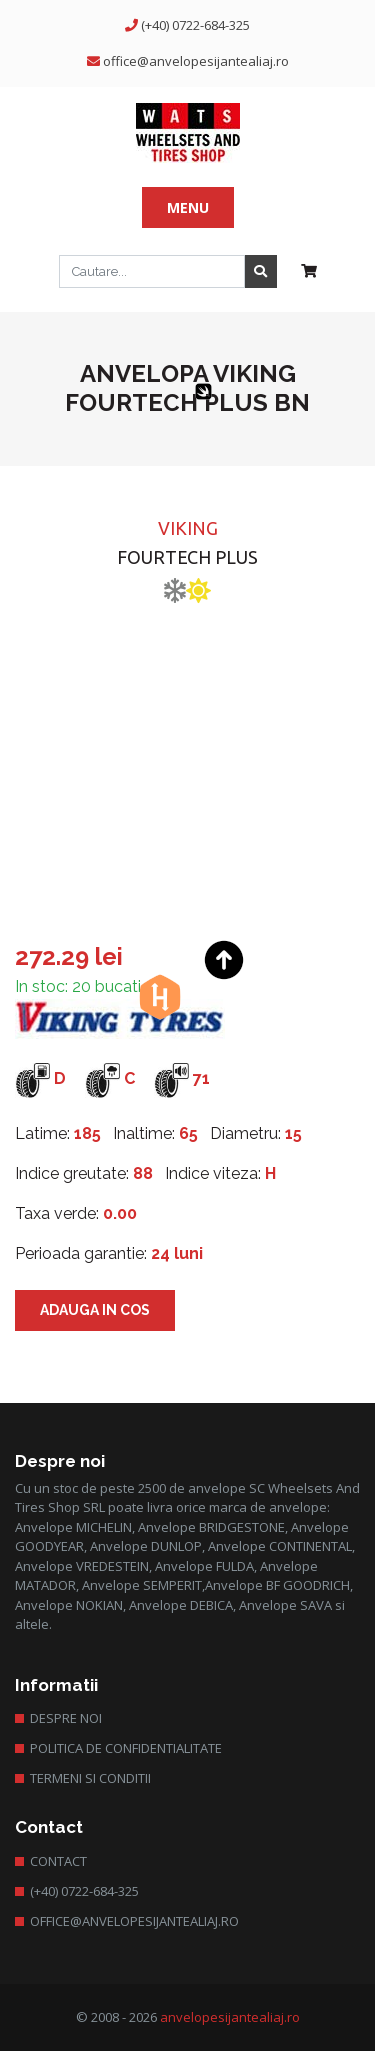 The width and height of the screenshot is (375, 2051). What do you see at coordinates (160, 997) in the screenshot?
I see `hackerrank logo` at bounding box center [160, 997].